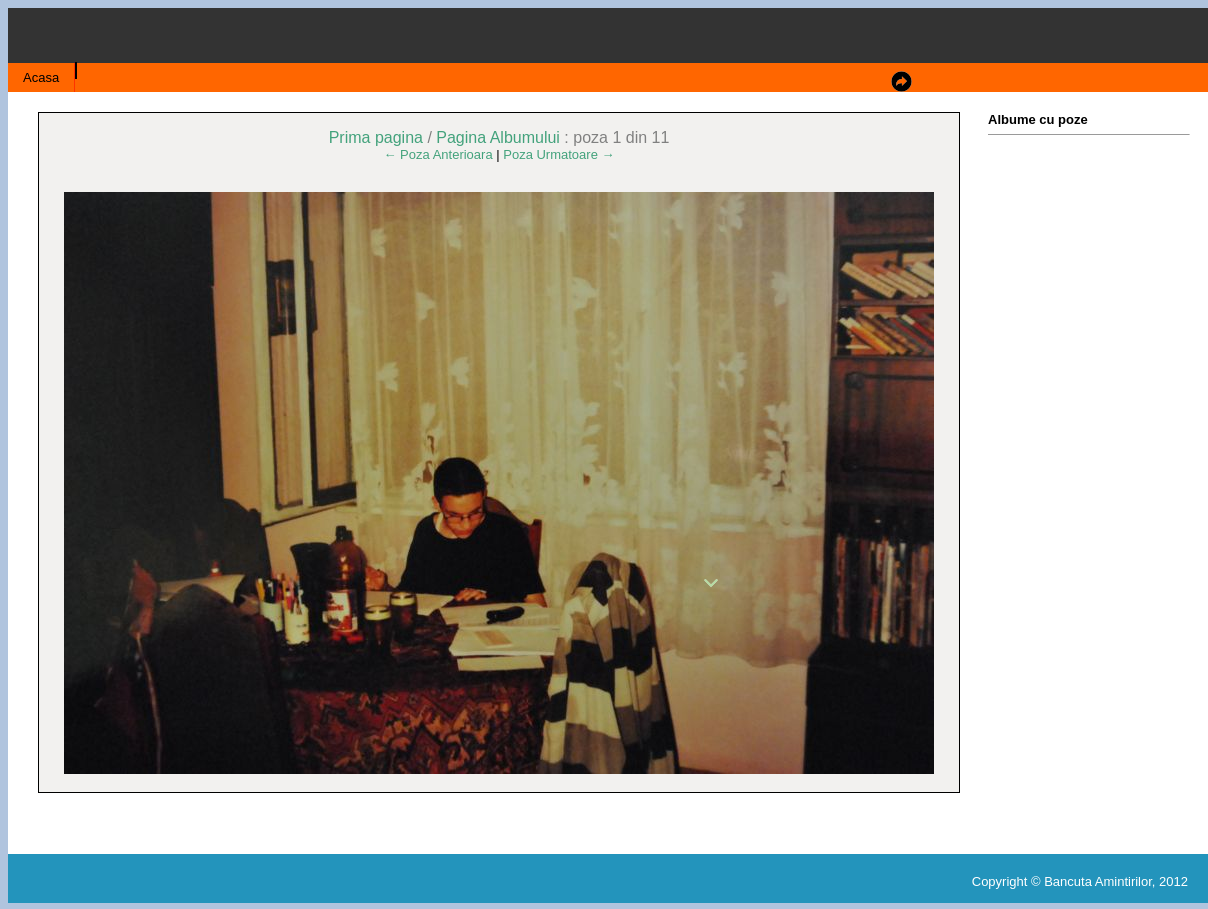  Describe the element at coordinates (711, 583) in the screenshot. I see `expand a dropdown menu or collapsed section` at that location.